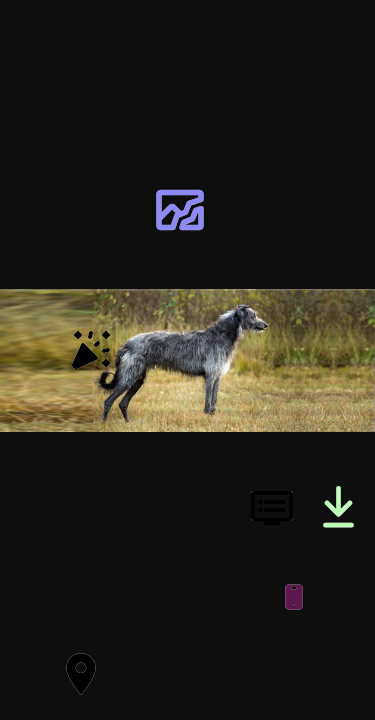 The height and width of the screenshot is (720, 375). I want to click on celebration or success state indicator, so click(92, 349).